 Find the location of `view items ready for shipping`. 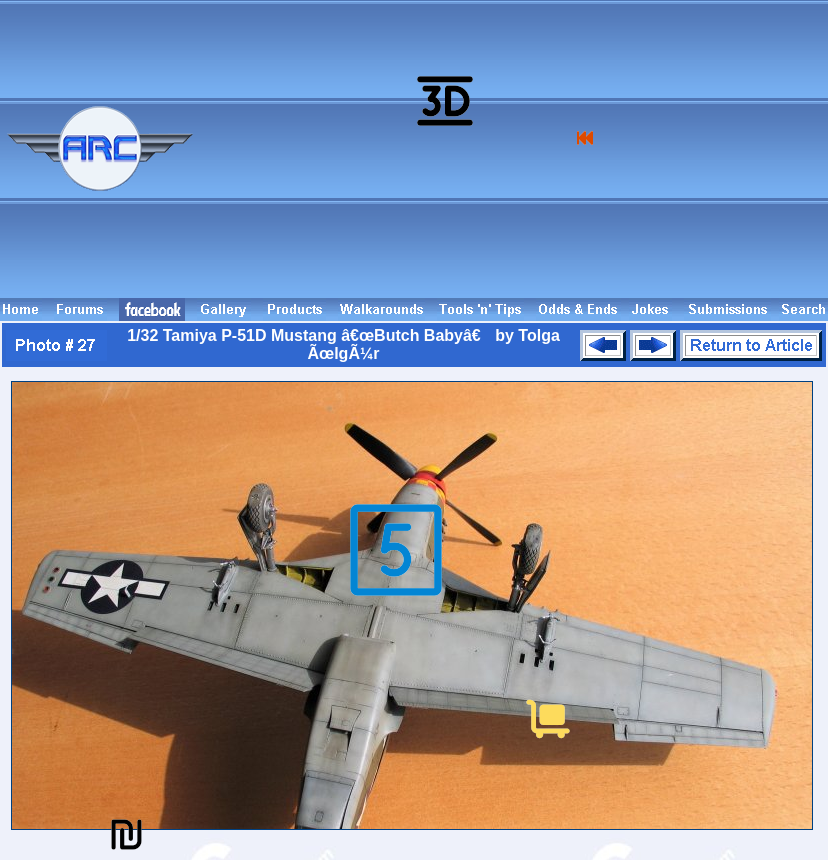

view items ready for shipping is located at coordinates (548, 719).